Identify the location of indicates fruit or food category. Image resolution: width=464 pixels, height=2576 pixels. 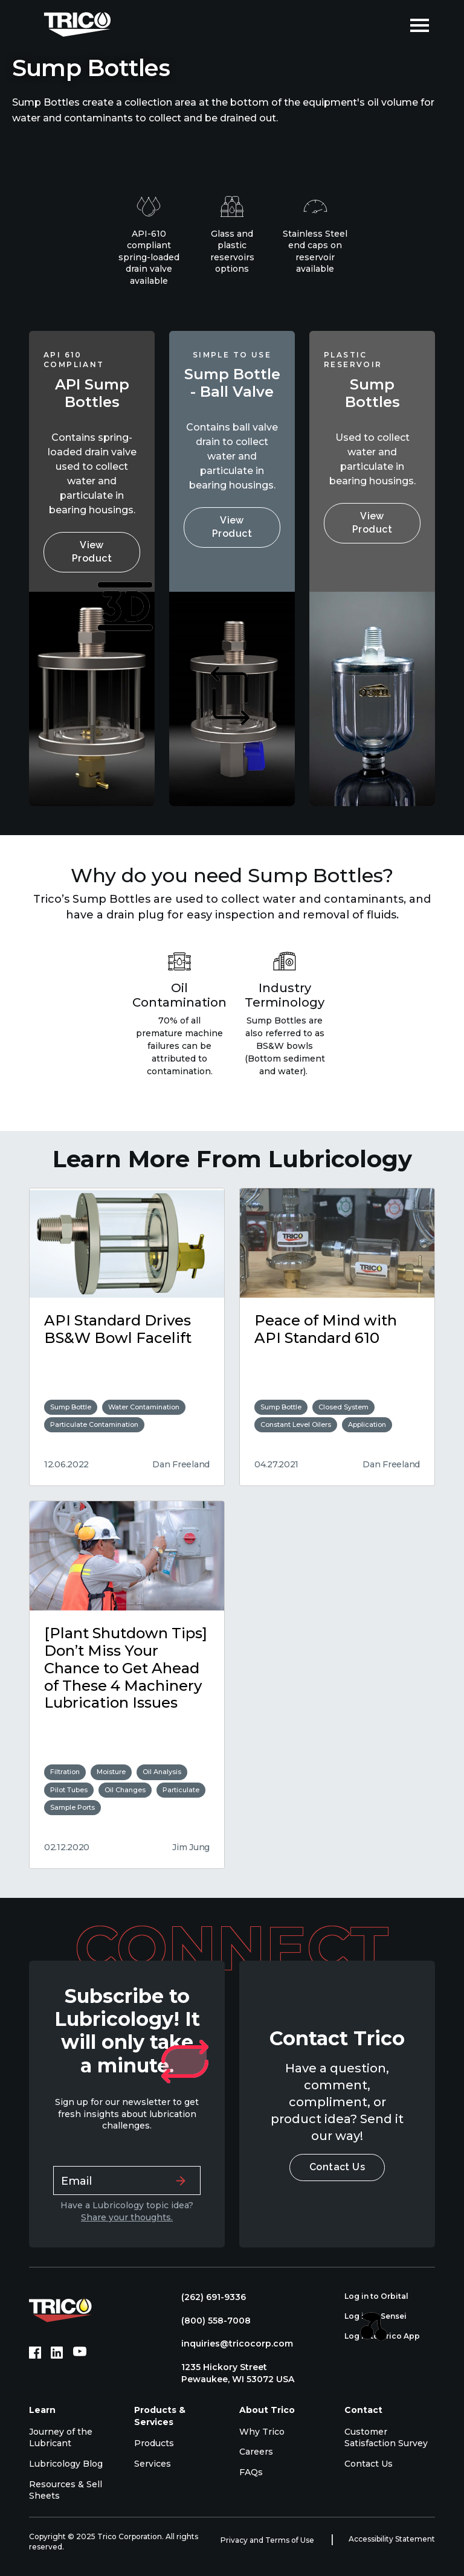
(373, 2325).